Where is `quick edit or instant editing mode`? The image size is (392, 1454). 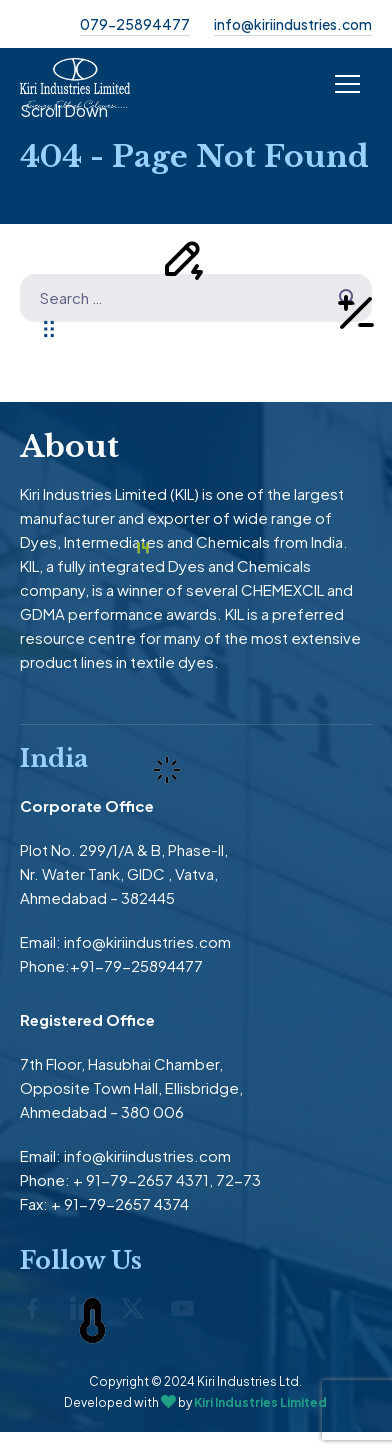 quick edit or instant editing mode is located at coordinates (183, 258).